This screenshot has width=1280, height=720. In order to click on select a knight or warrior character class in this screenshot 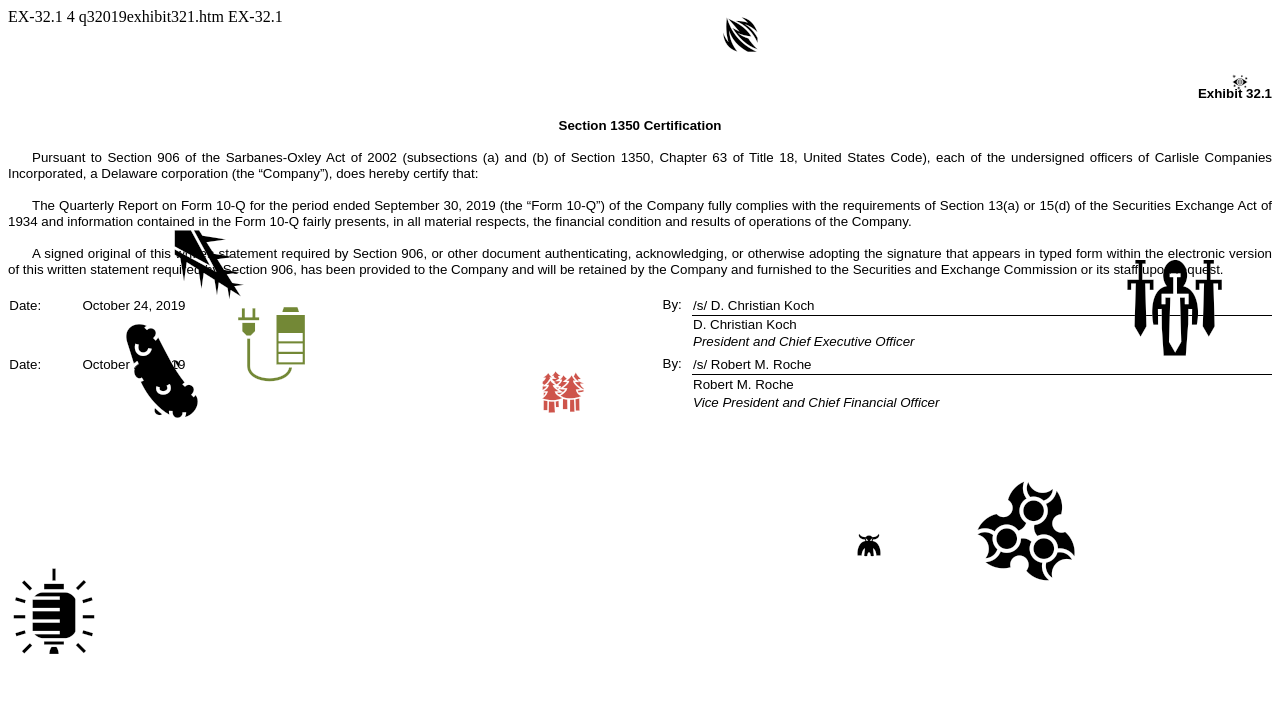, I will do `click(1174, 307)`.